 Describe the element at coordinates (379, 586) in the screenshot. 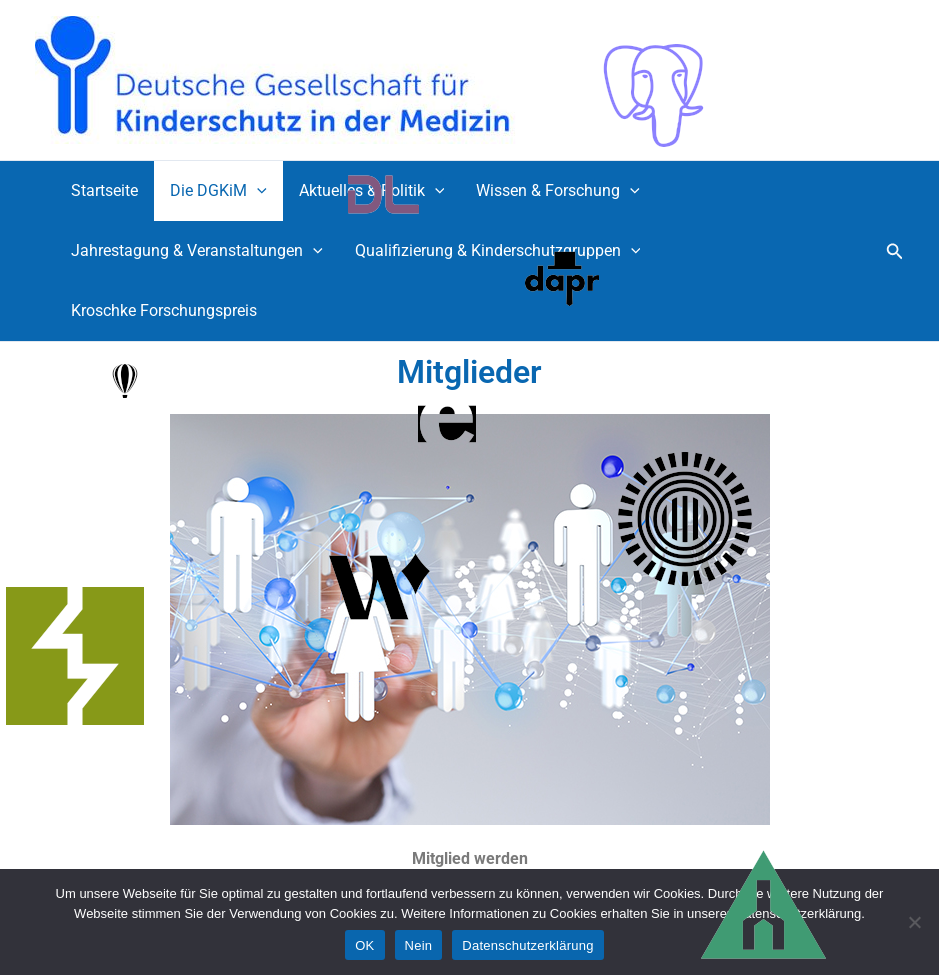

I see `open the Wish shopping app` at that location.